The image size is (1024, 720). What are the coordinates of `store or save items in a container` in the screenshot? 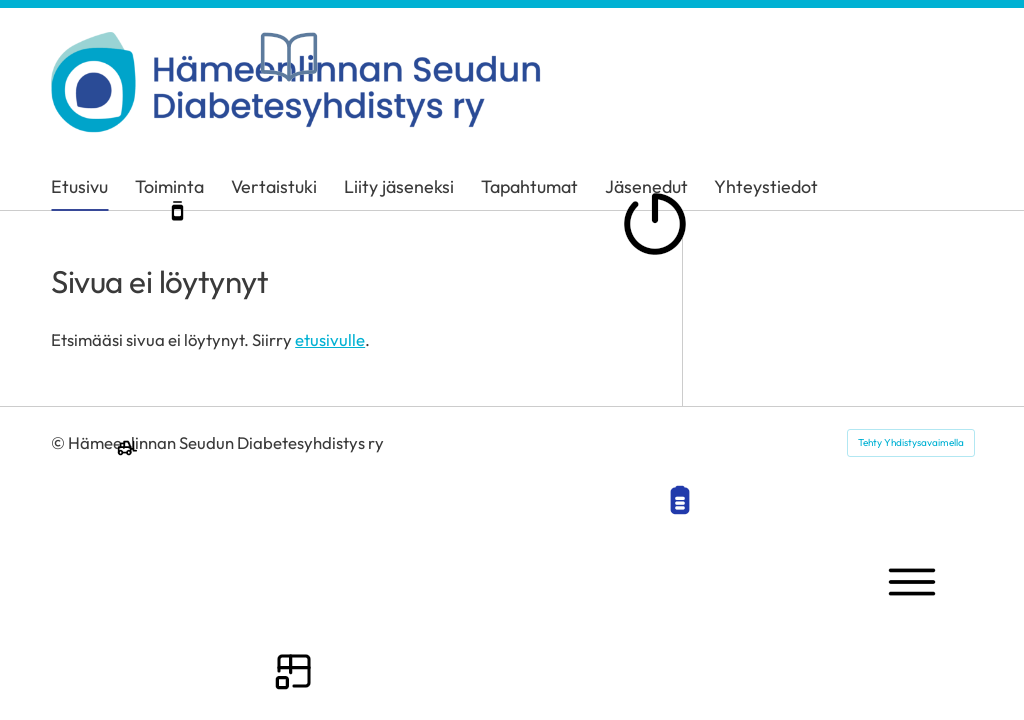 It's located at (177, 211).